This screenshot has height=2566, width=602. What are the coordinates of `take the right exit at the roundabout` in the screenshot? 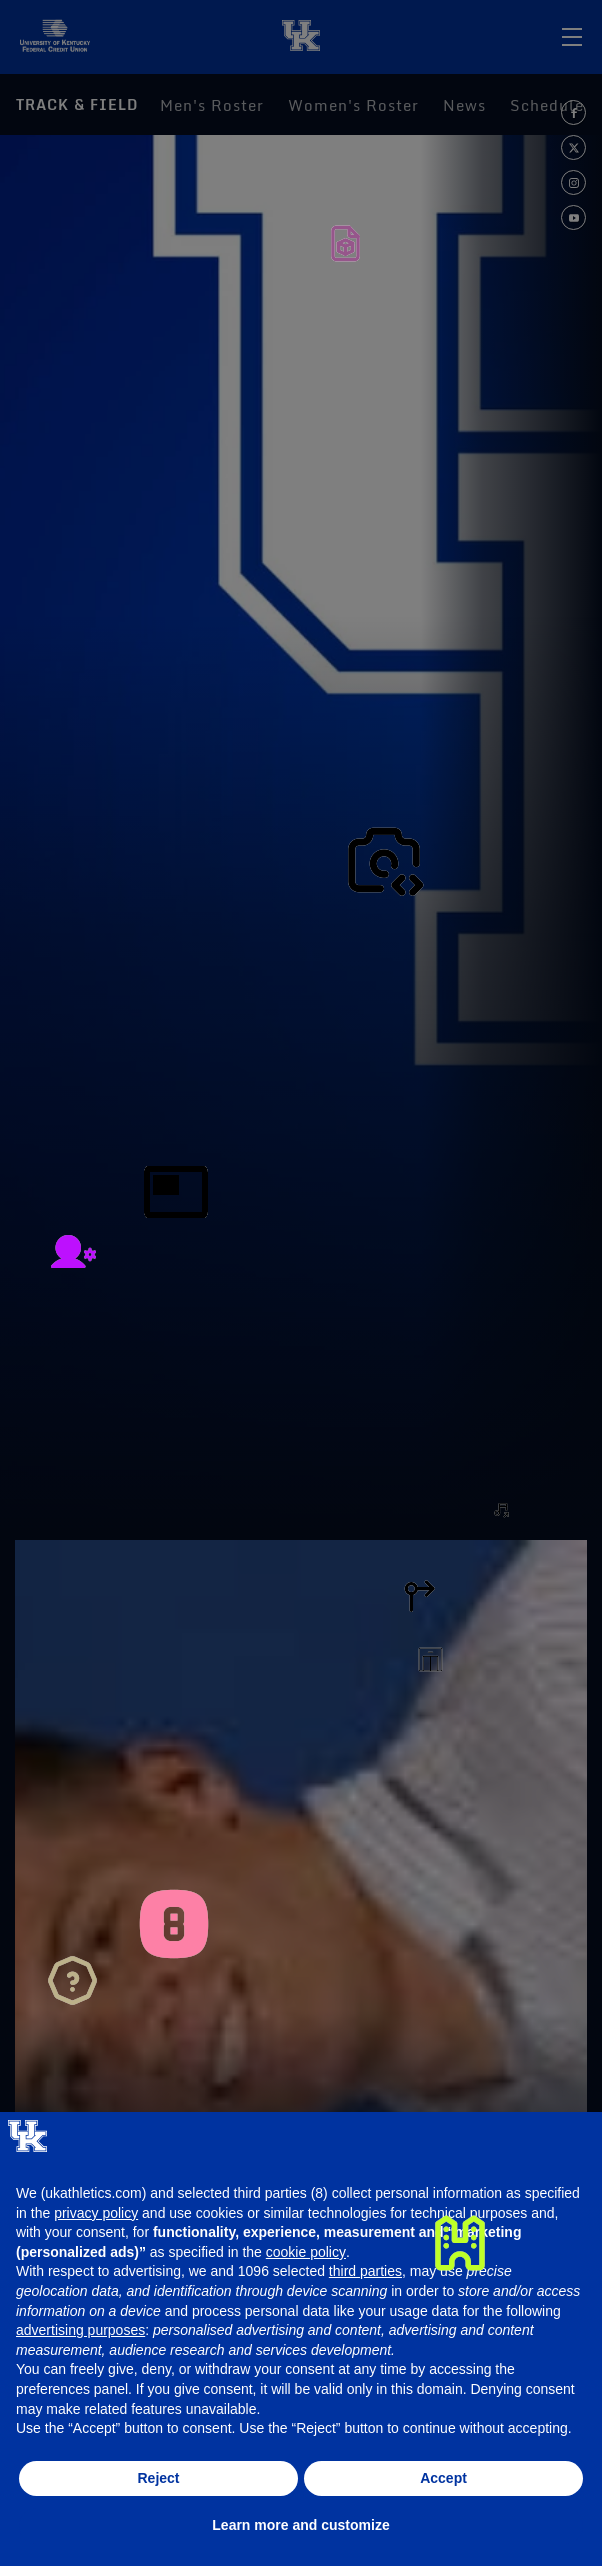 It's located at (418, 1597).